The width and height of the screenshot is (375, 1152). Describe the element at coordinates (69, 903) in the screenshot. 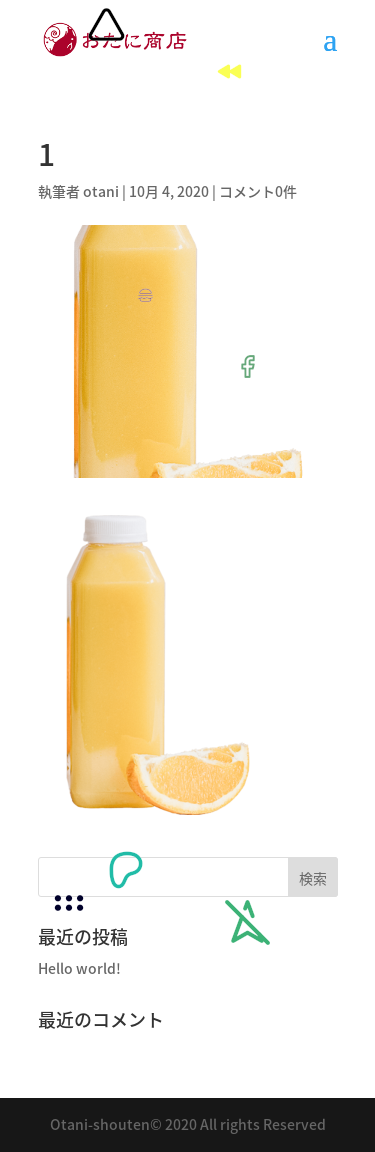

I see `drag to reorder or rearrange items` at that location.